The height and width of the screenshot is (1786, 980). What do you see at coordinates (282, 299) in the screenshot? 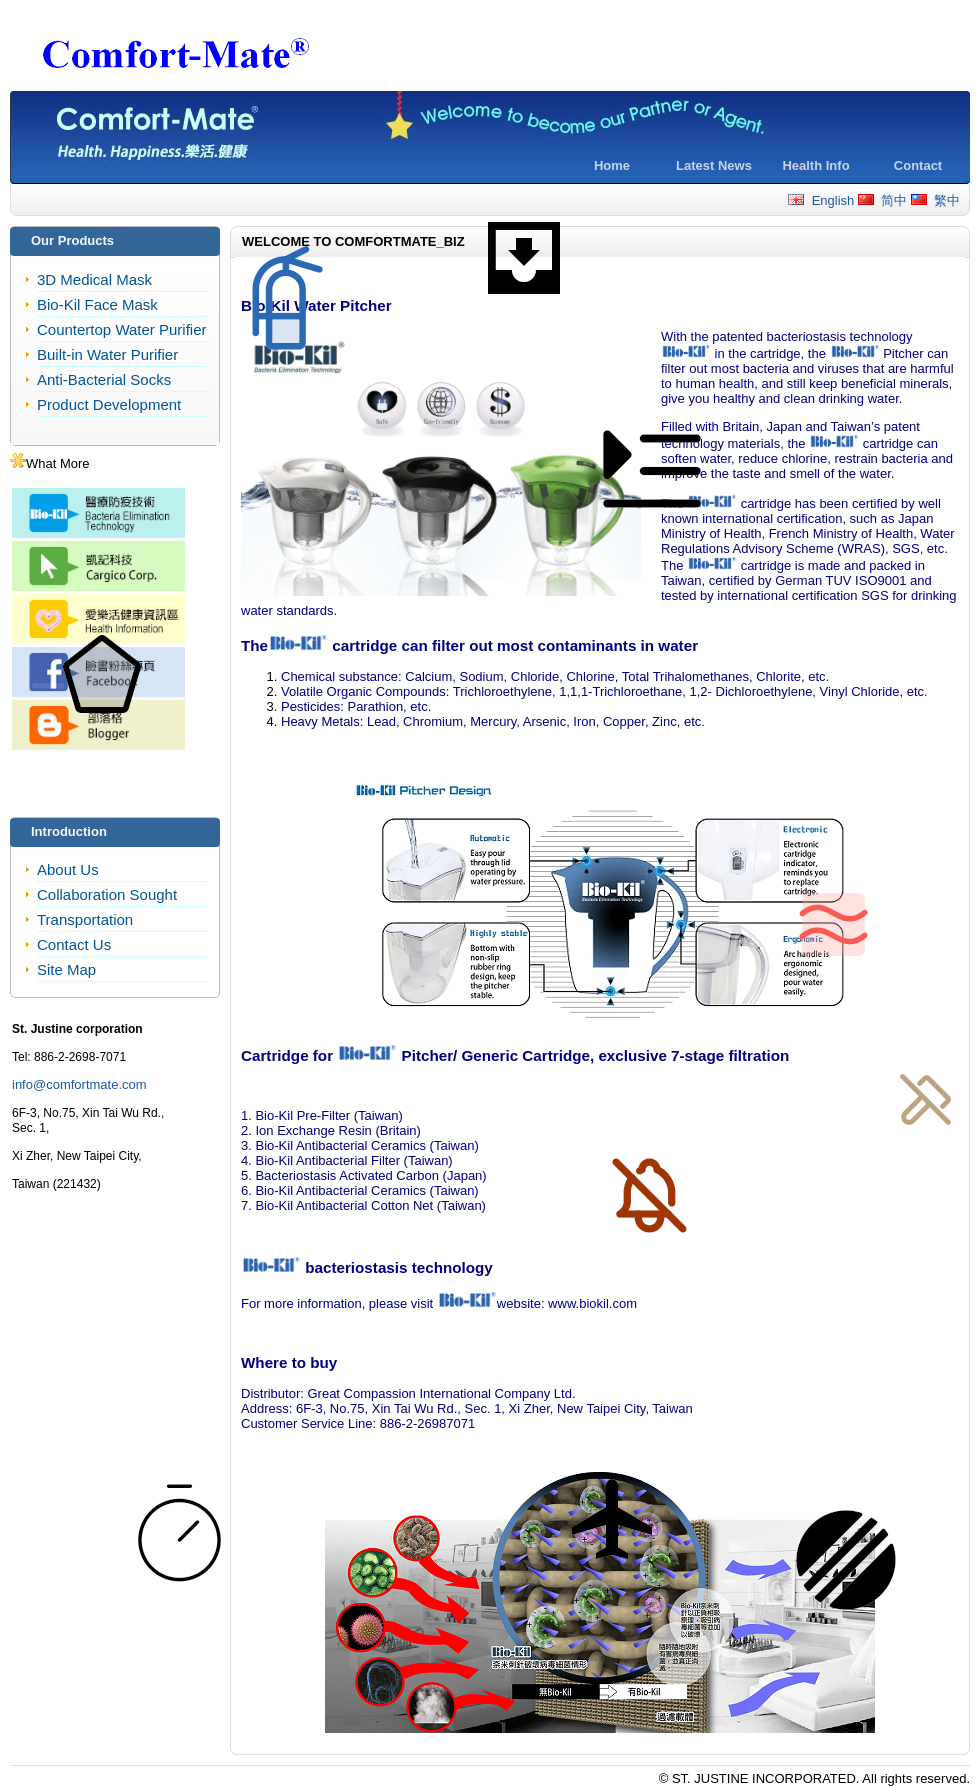
I see `access fire safety information` at bounding box center [282, 299].